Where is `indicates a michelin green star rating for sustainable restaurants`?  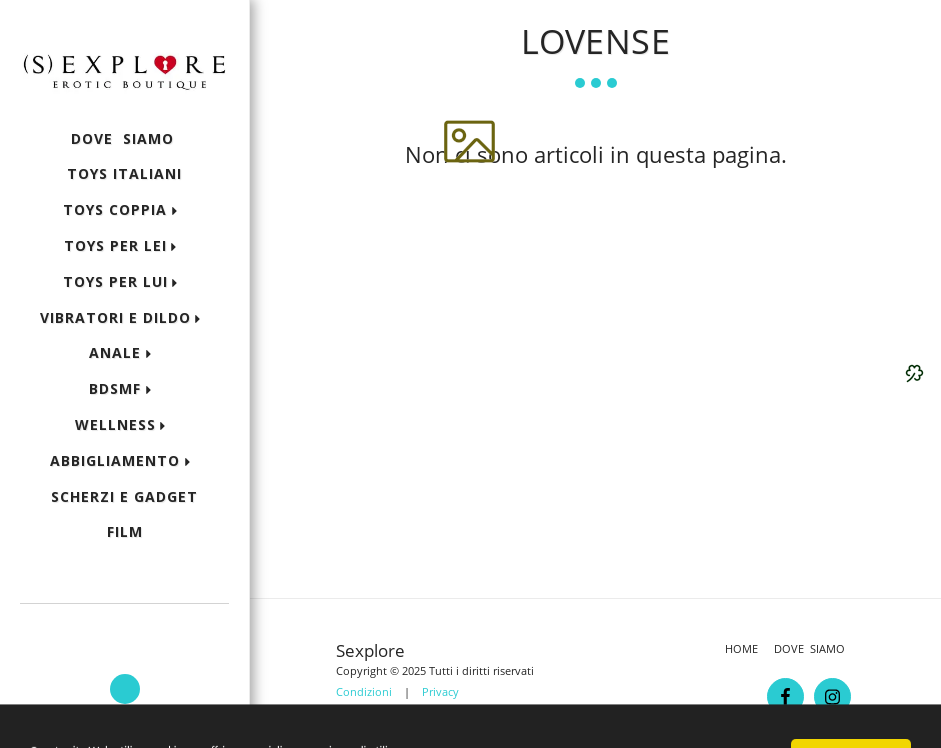 indicates a michelin green star rating for sustainable restaurants is located at coordinates (914, 373).